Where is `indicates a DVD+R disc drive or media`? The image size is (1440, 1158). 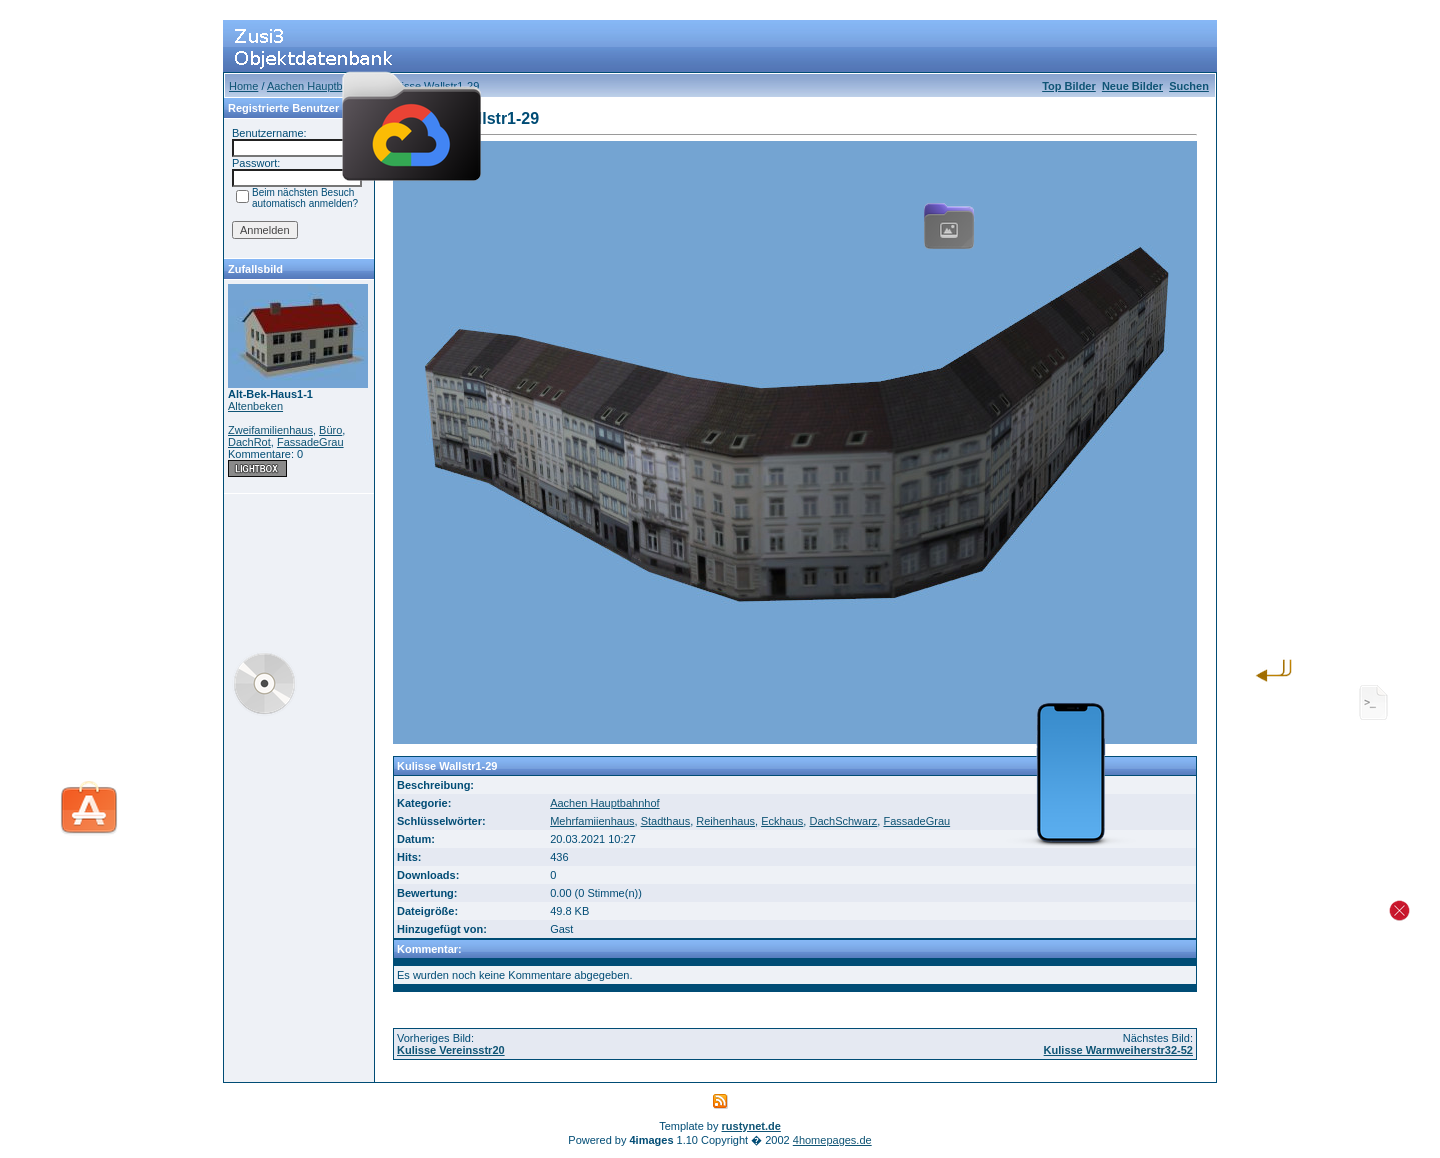 indicates a DVD+R disc drive or media is located at coordinates (264, 683).